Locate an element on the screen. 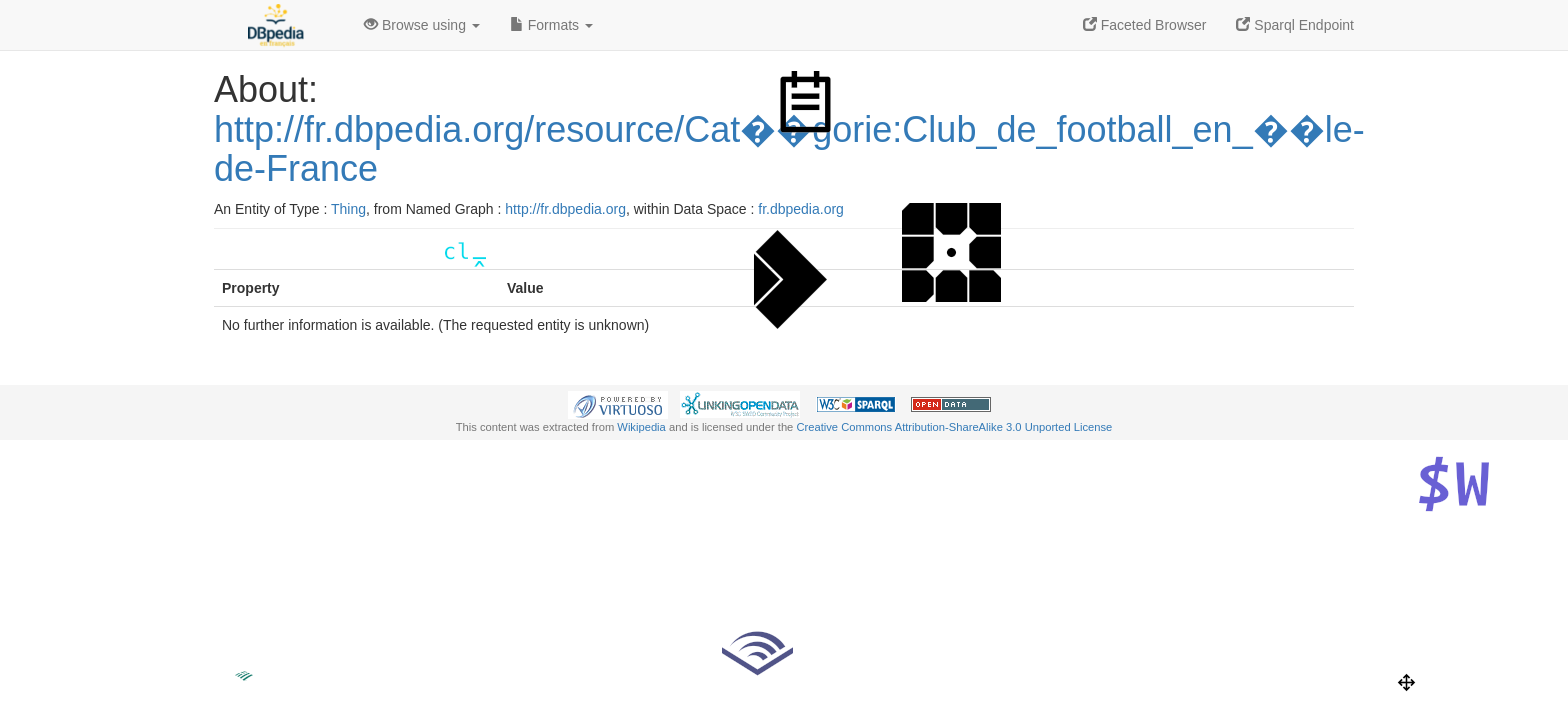 The width and height of the screenshot is (1568, 720). open collabora online document editor is located at coordinates (790, 279).